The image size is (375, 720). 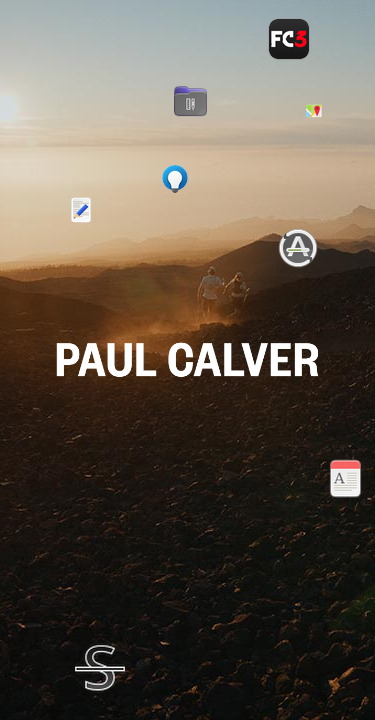 What do you see at coordinates (289, 39) in the screenshot?
I see `launch far cry 3 game` at bounding box center [289, 39].